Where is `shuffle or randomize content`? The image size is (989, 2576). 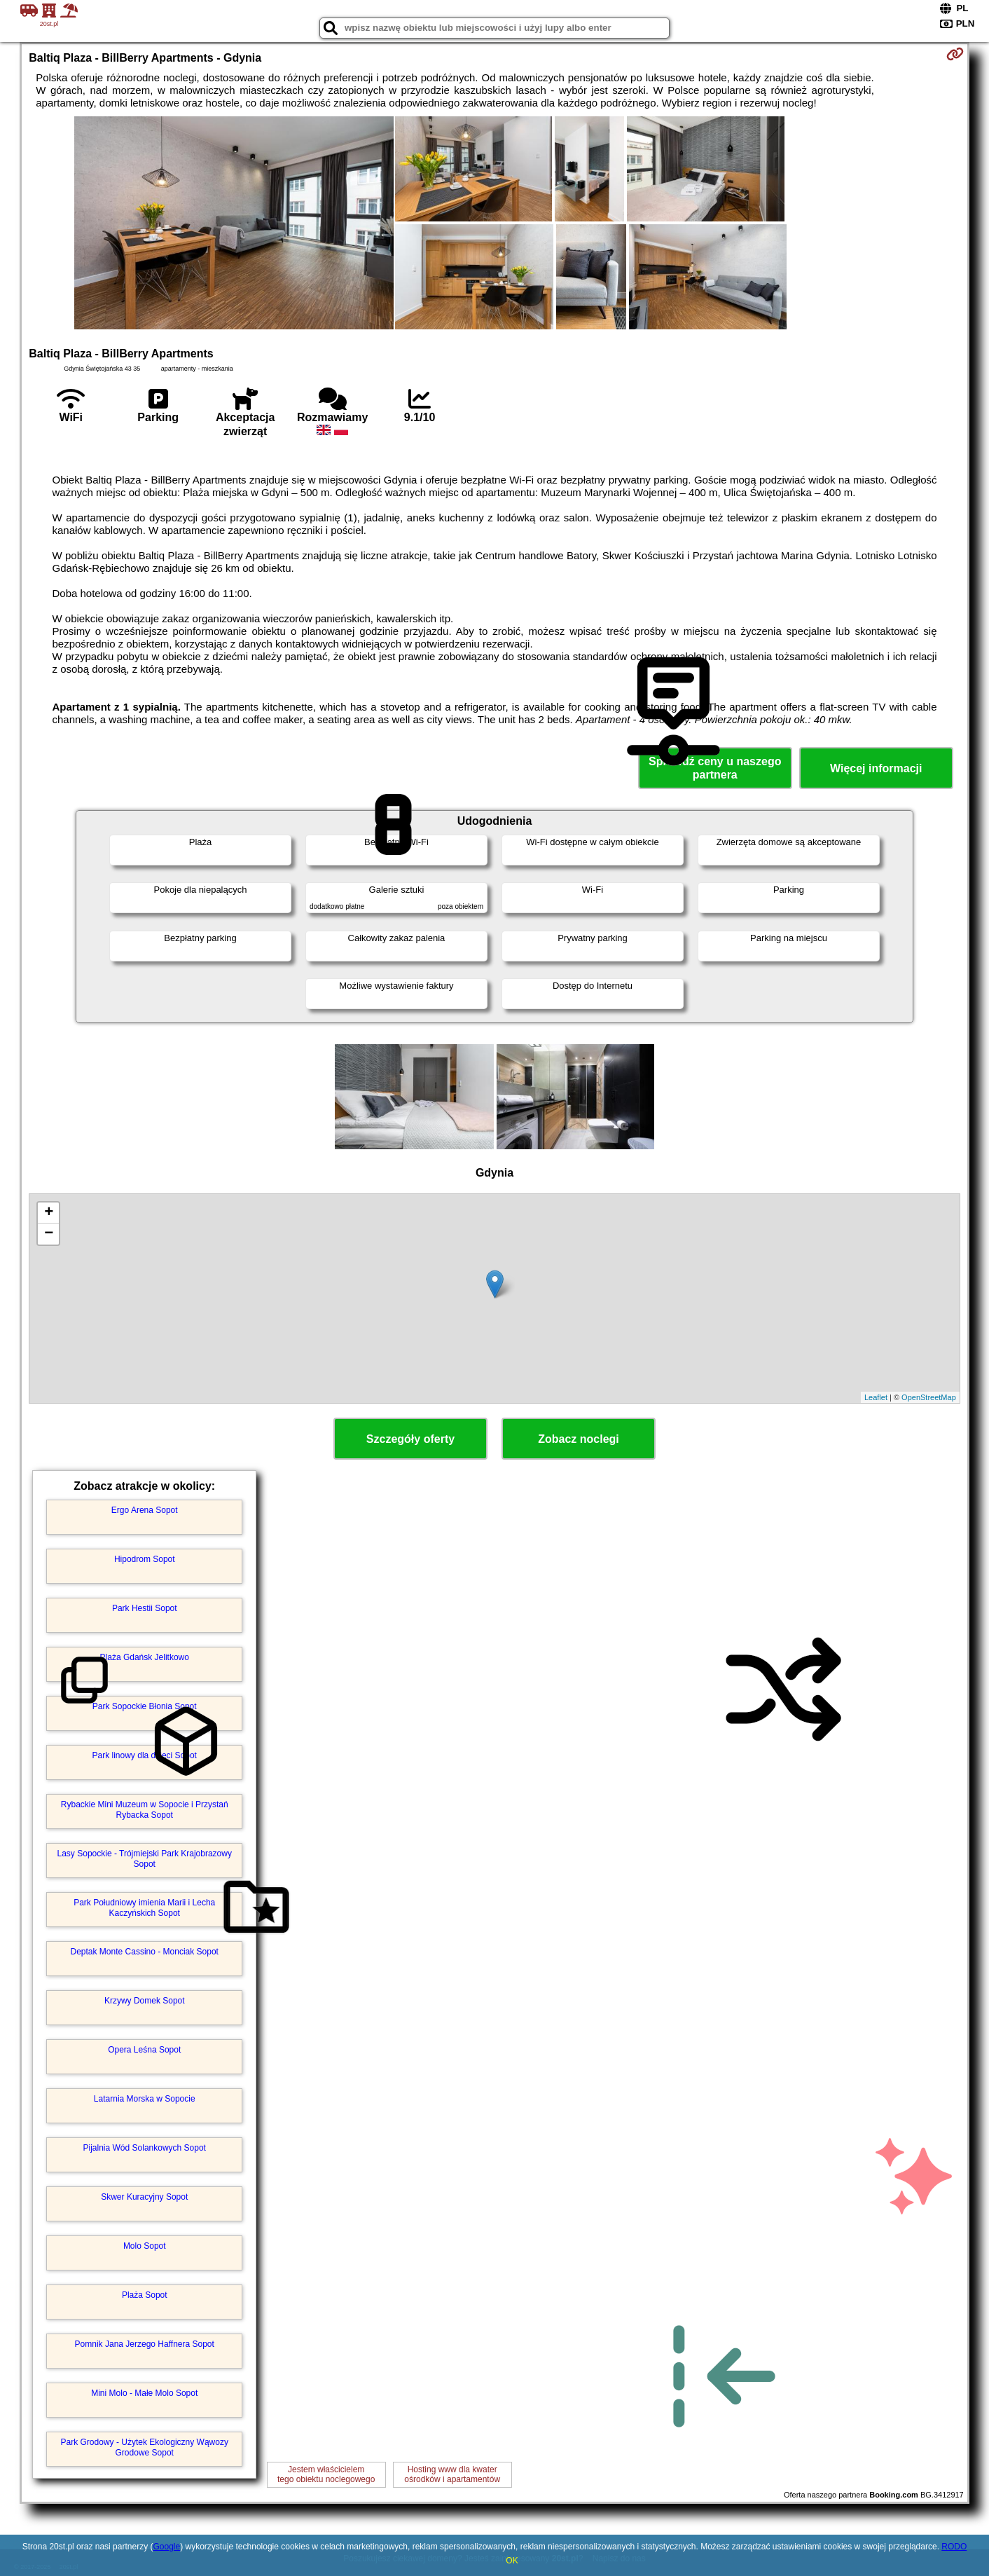 shuffle or randomize content is located at coordinates (783, 1689).